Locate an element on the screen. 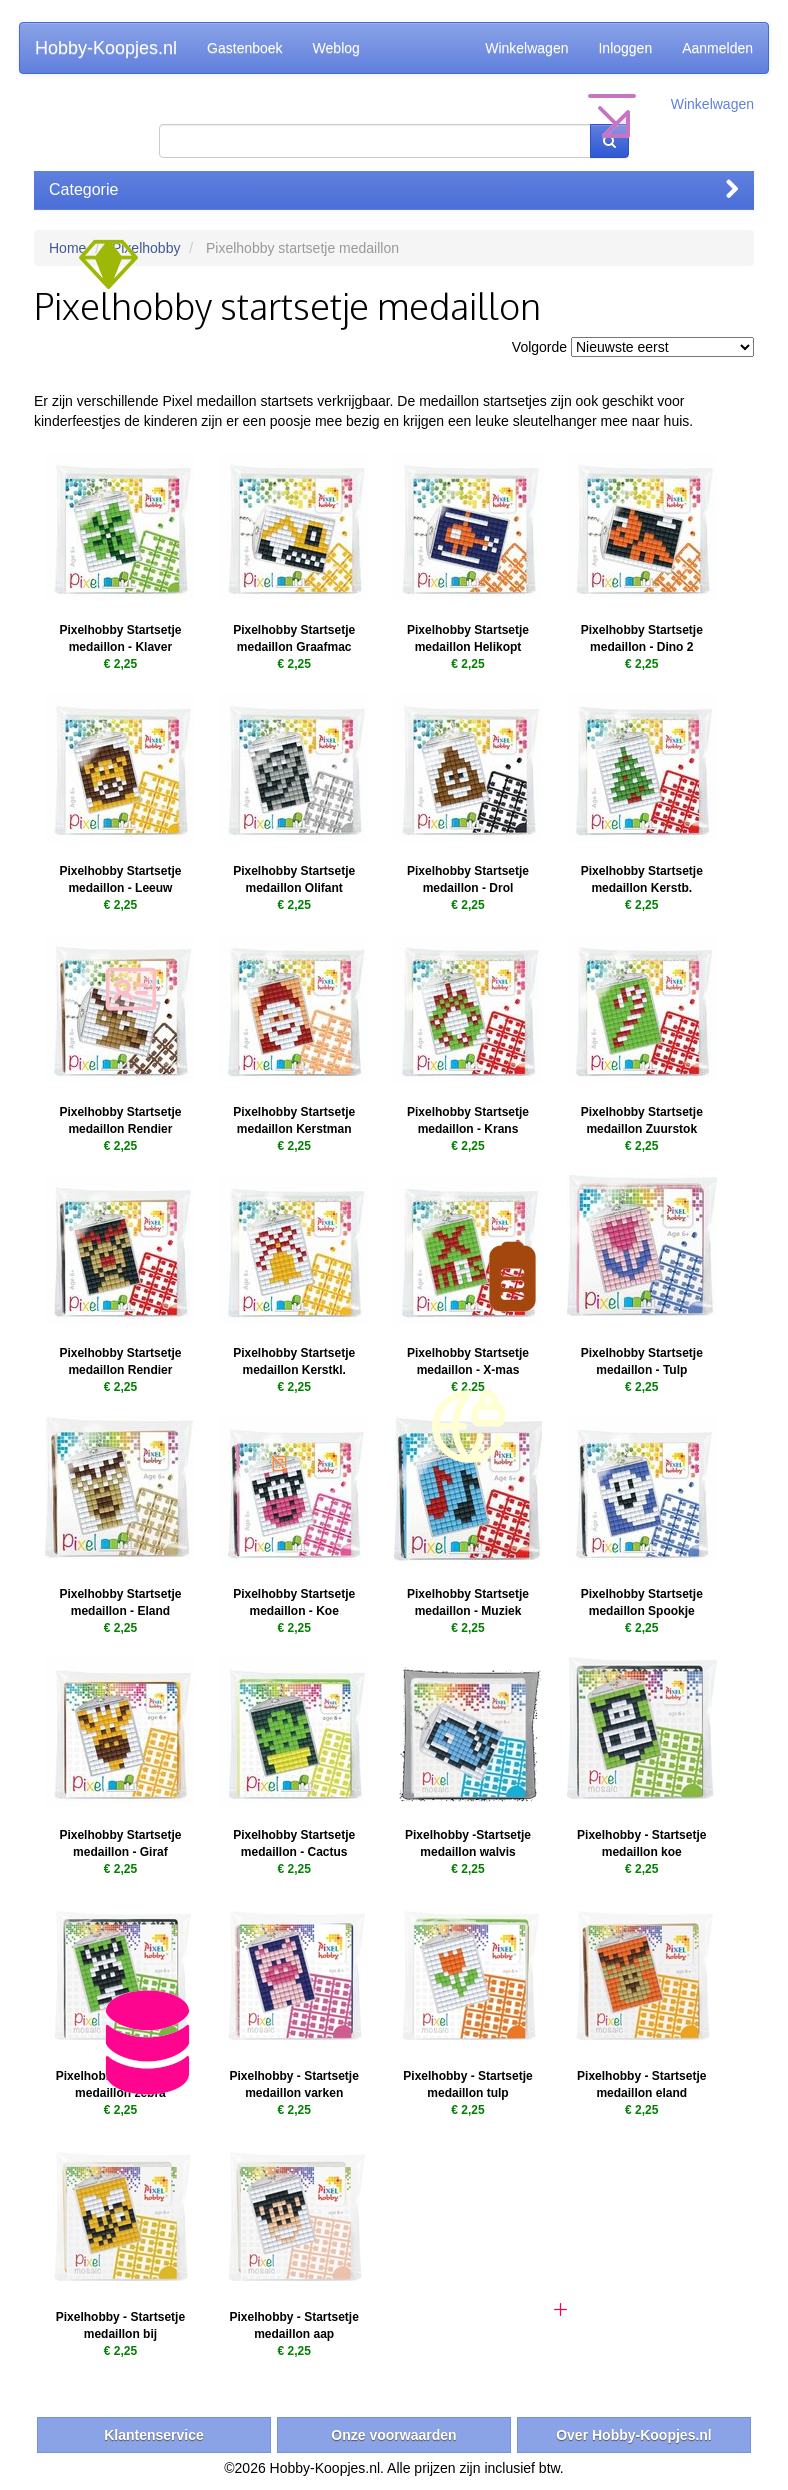  move item to bottom-right corner is located at coordinates (612, 118).